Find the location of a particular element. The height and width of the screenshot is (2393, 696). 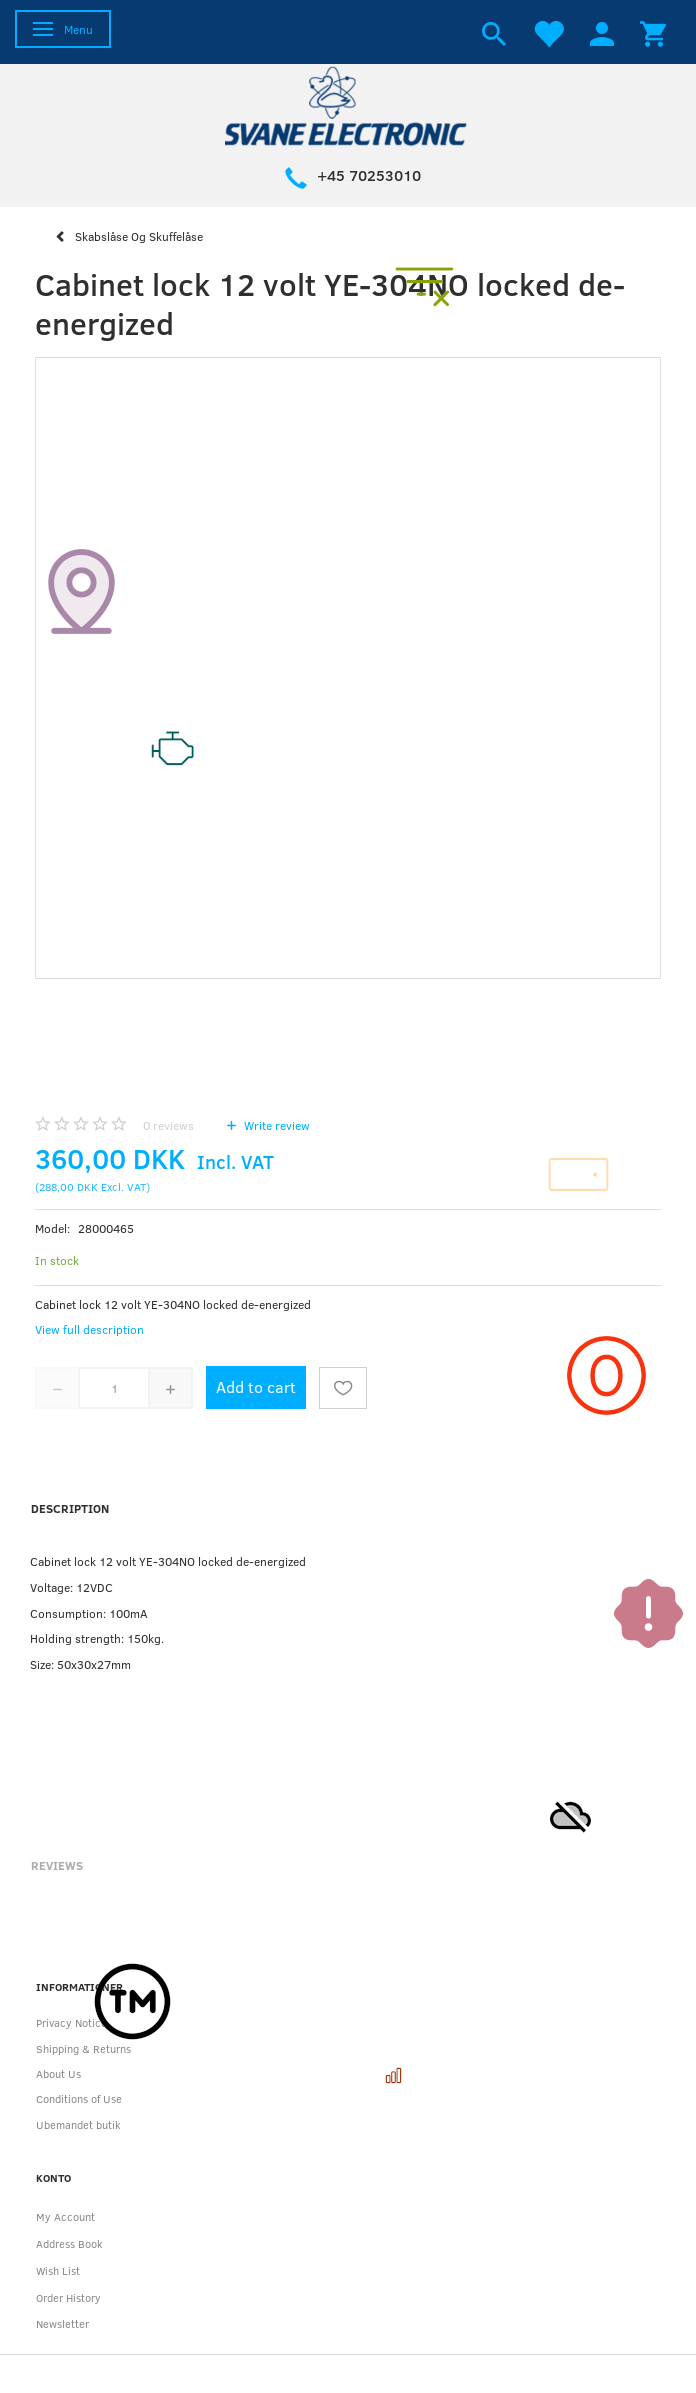

view analytics and statistics is located at coordinates (393, 2075).